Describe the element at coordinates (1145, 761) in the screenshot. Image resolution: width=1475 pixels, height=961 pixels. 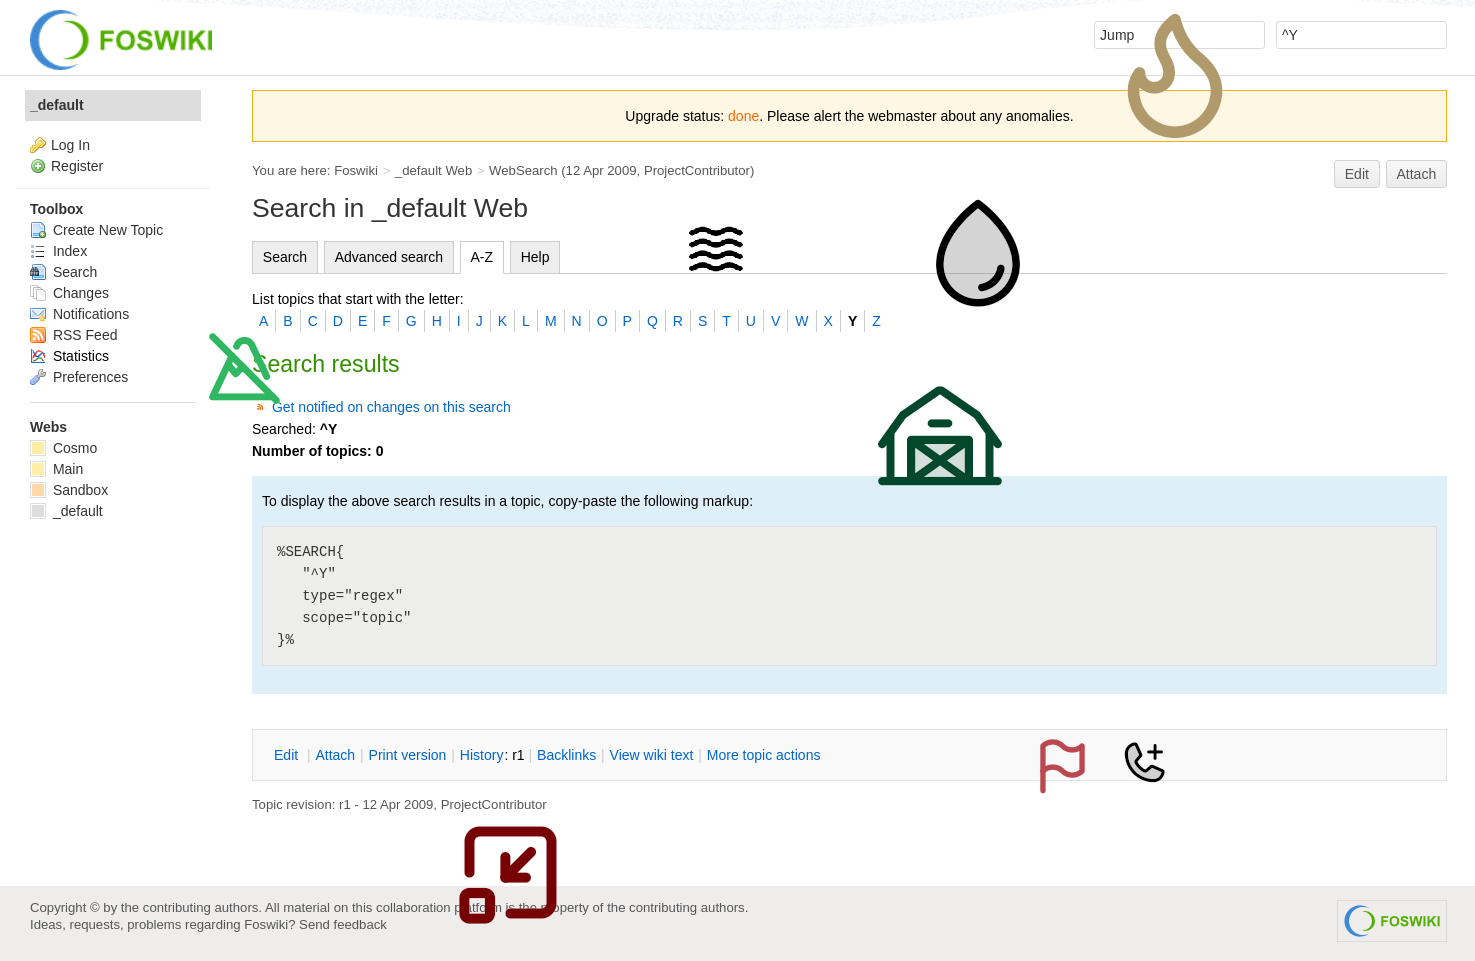
I see `add a new contact` at that location.